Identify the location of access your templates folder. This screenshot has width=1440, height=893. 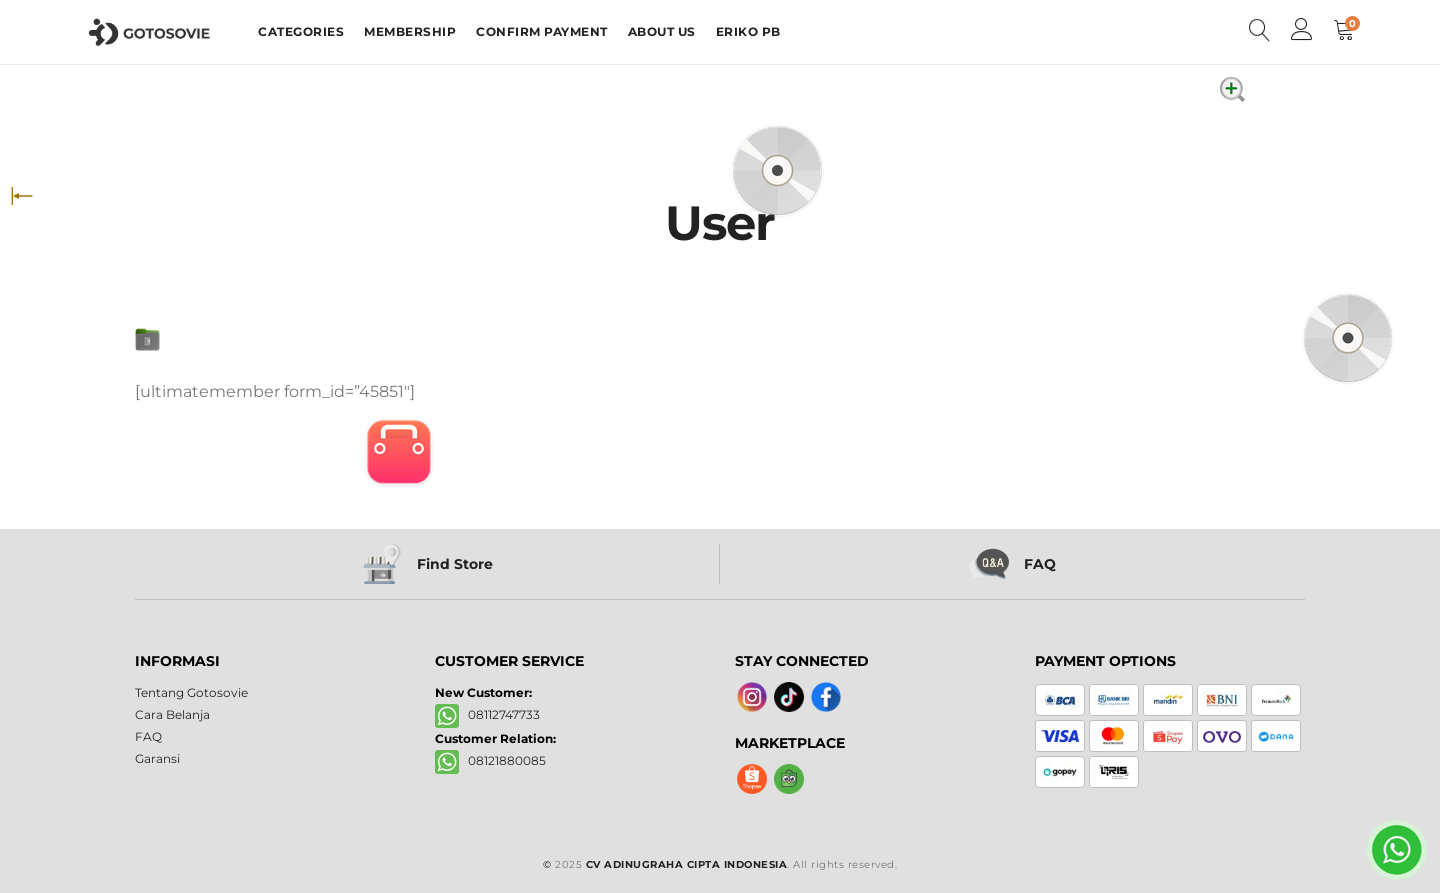
(147, 339).